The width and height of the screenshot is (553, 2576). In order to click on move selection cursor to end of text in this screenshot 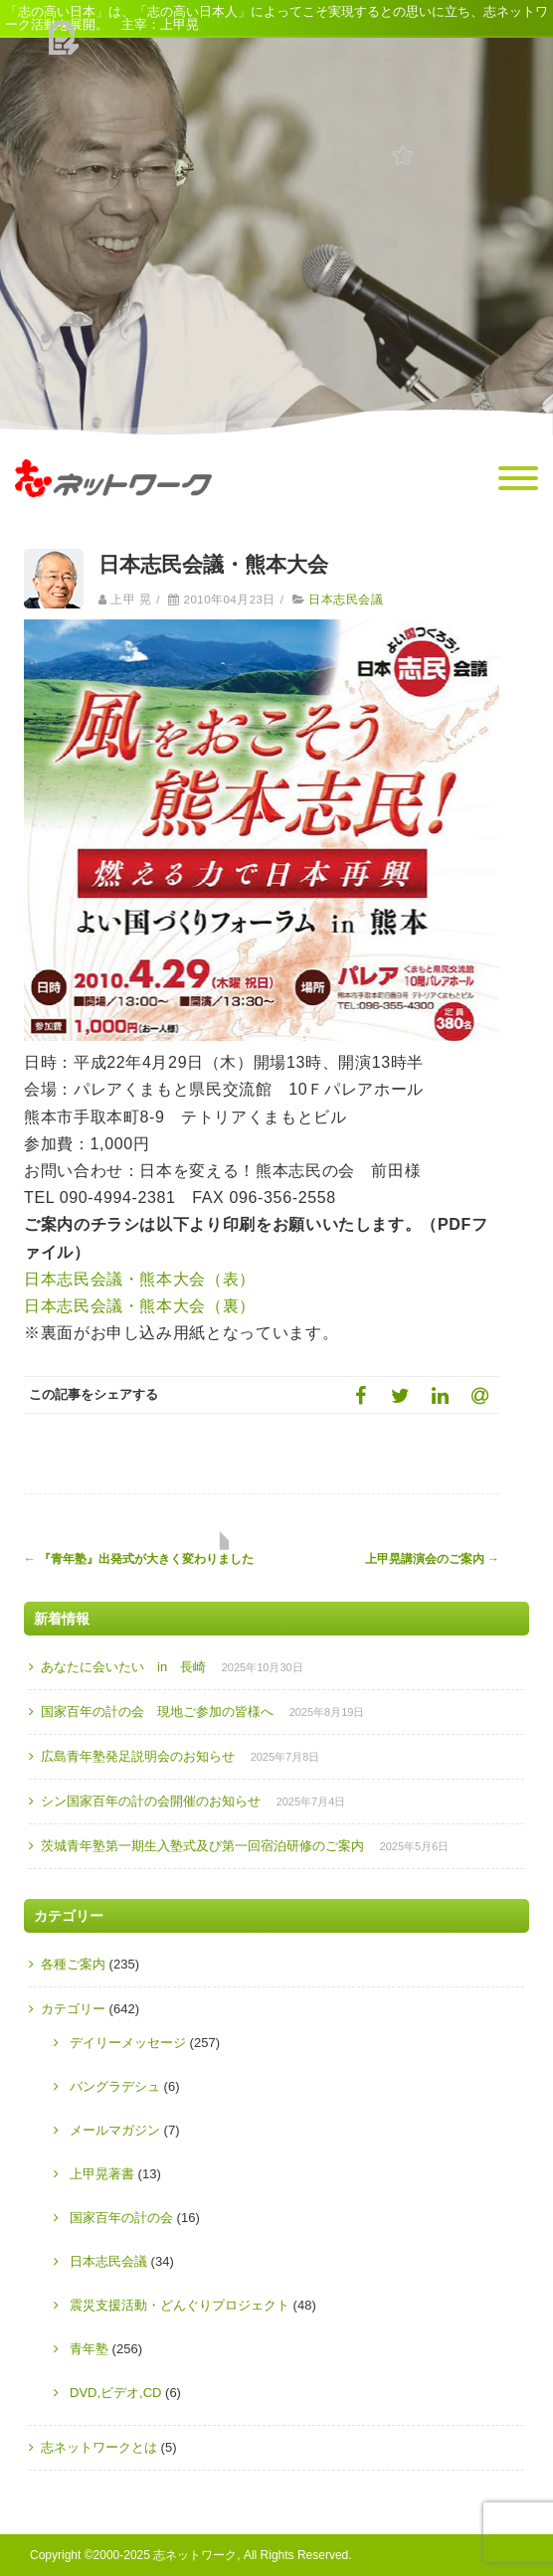, I will do `click(224, 1540)`.